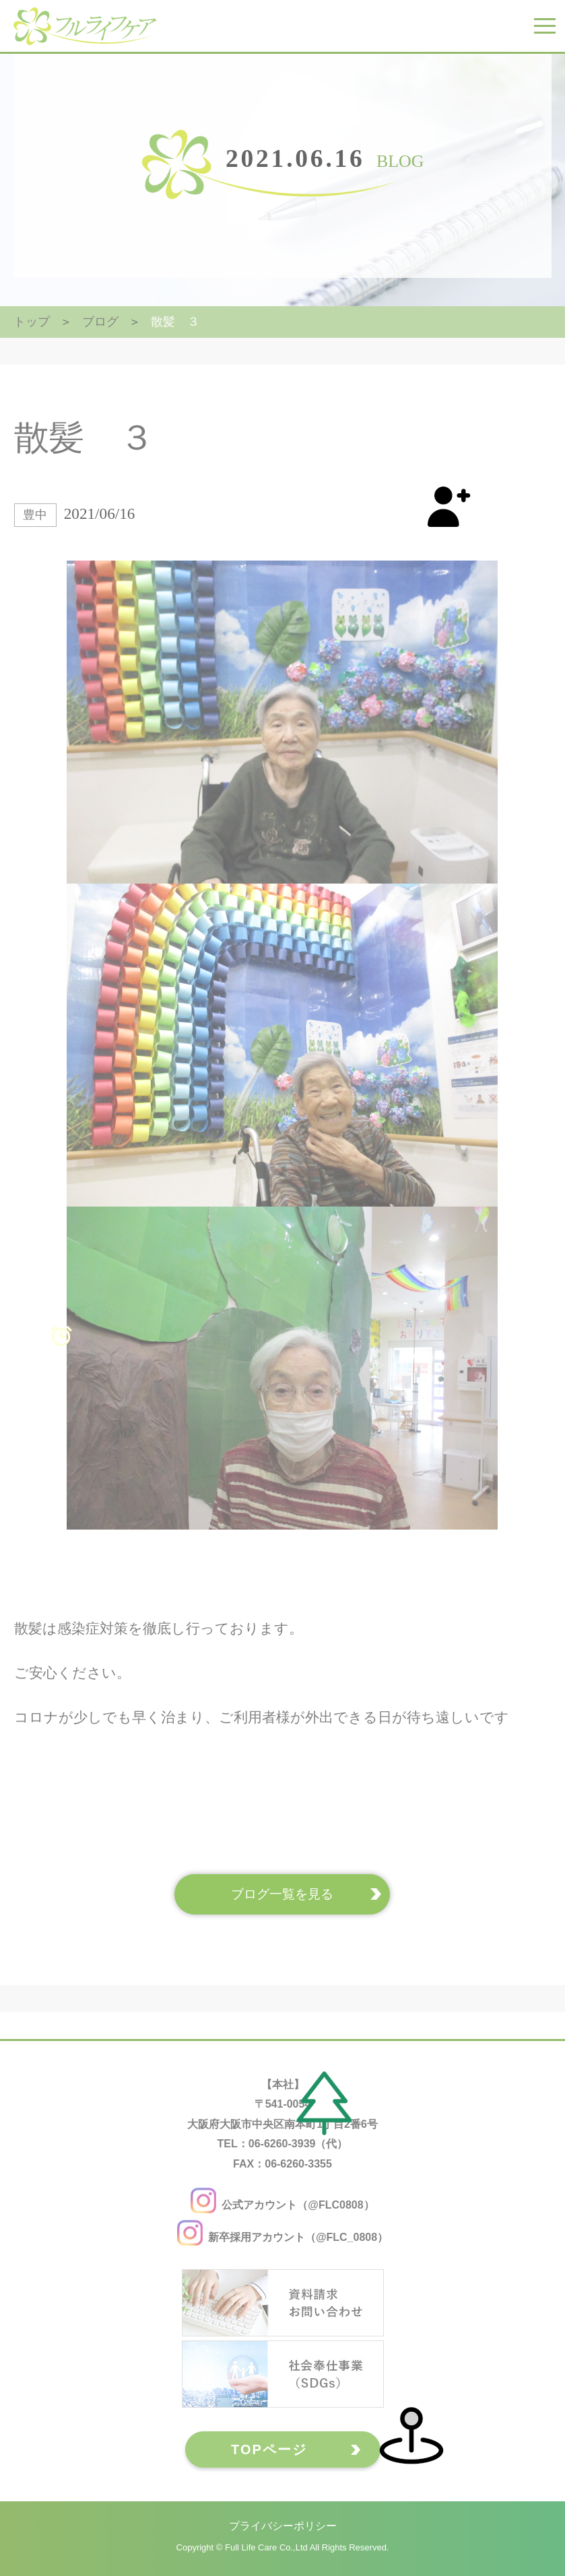  Describe the element at coordinates (411, 2437) in the screenshot. I see `mark a location on the map` at that location.